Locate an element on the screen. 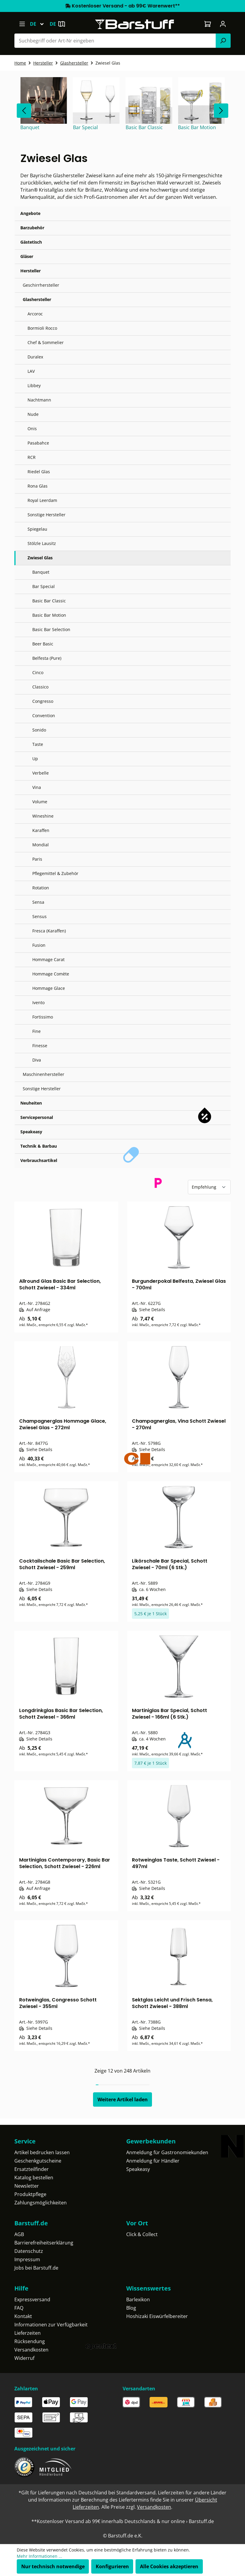  open coder development environment is located at coordinates (137, 1459).